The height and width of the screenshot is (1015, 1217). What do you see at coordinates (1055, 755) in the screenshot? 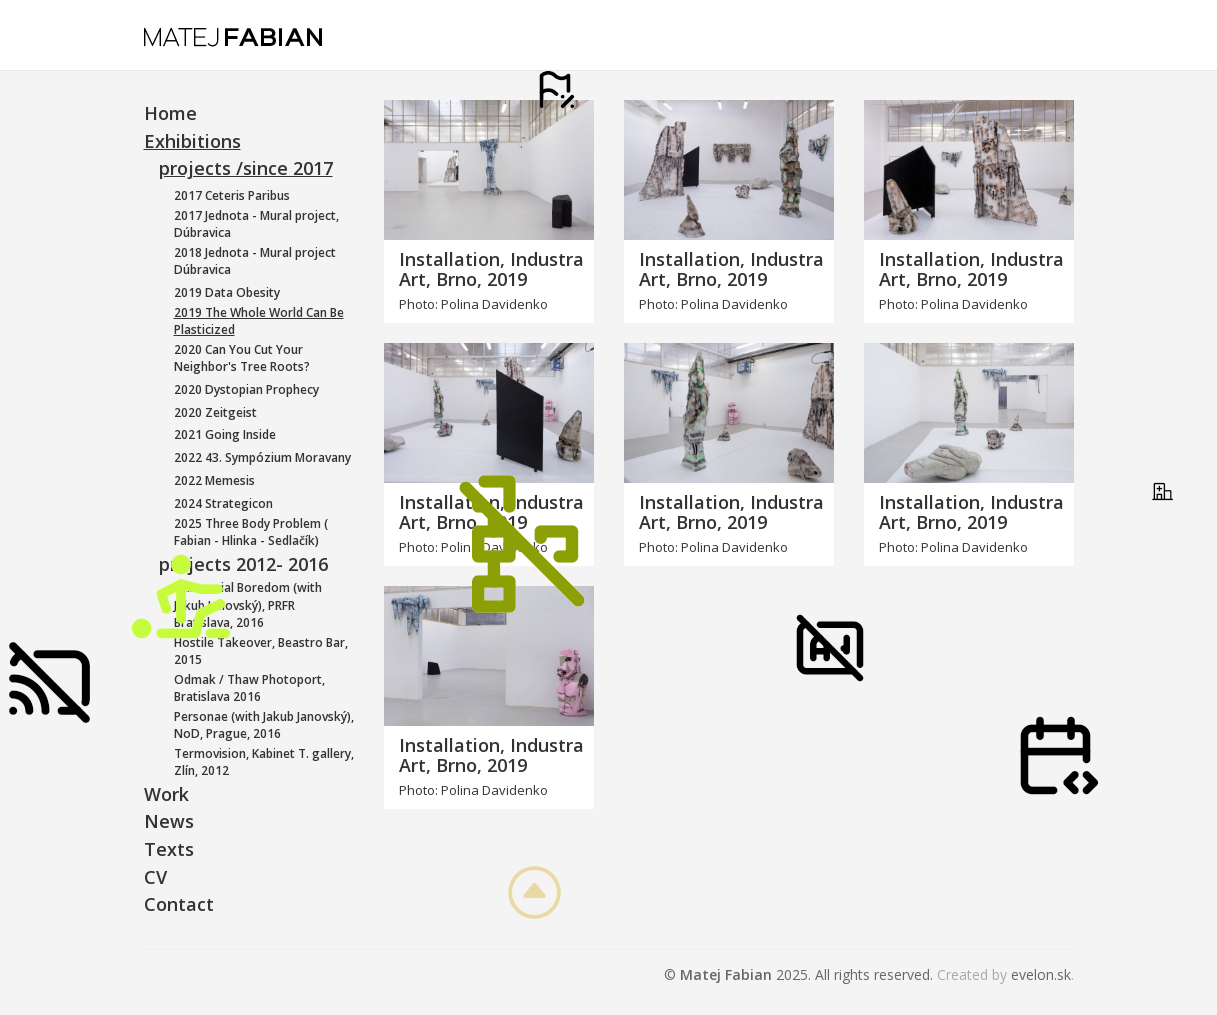
I see `view or manage scheduled code deployments` at bounding box center [1055, 755].